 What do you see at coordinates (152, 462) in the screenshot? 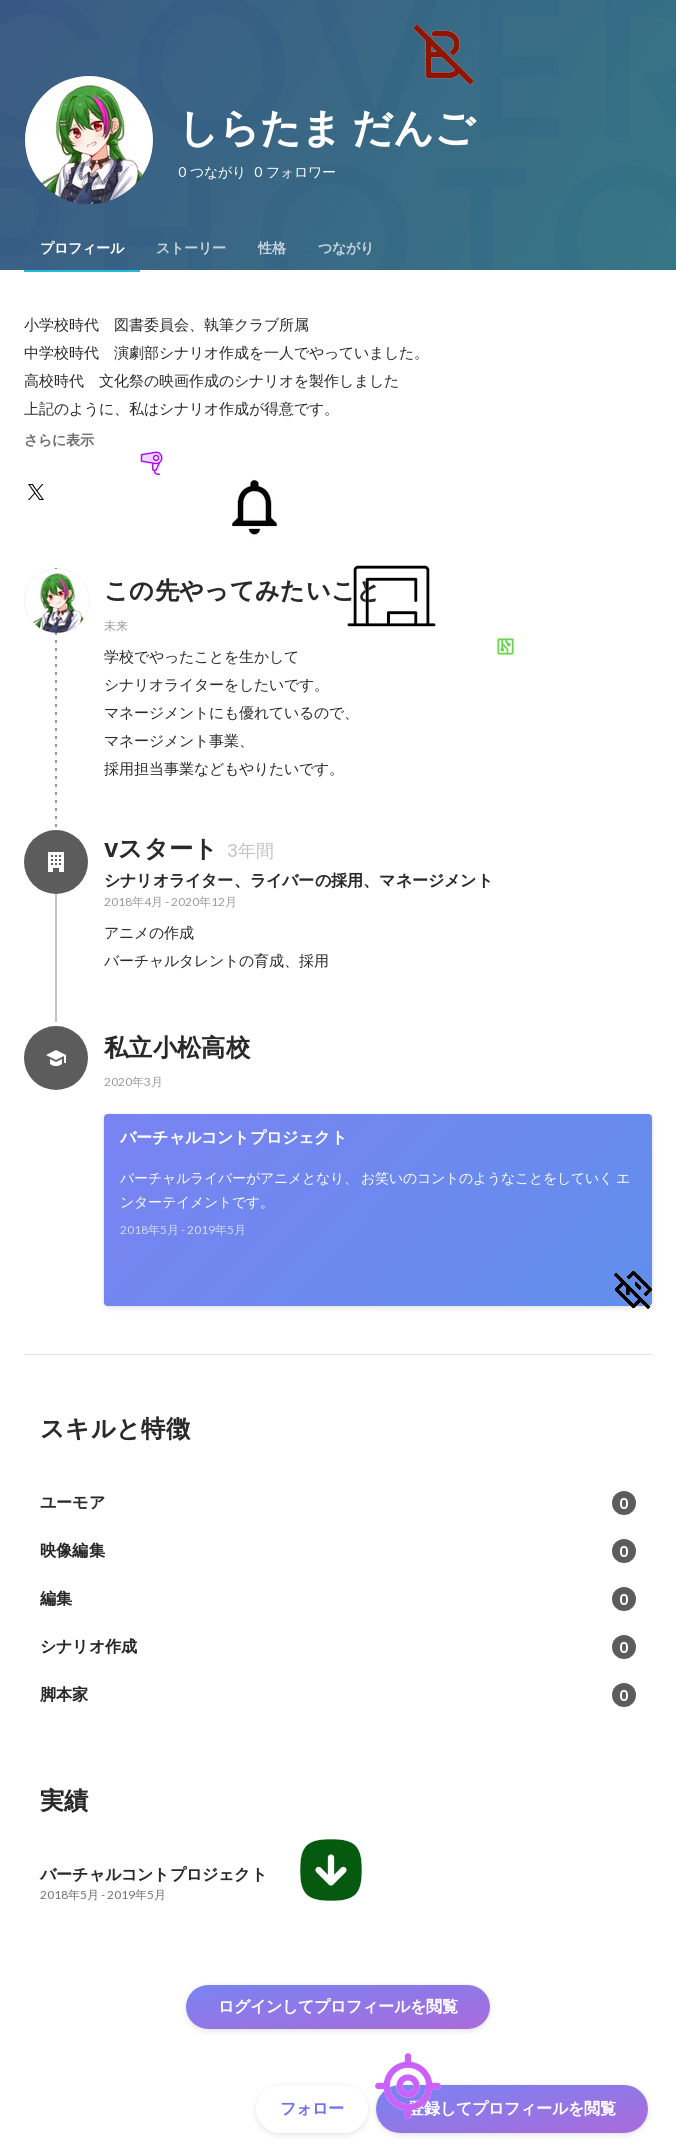
I see `access hair styling or grooming tools` at bounding box center [152, 462].